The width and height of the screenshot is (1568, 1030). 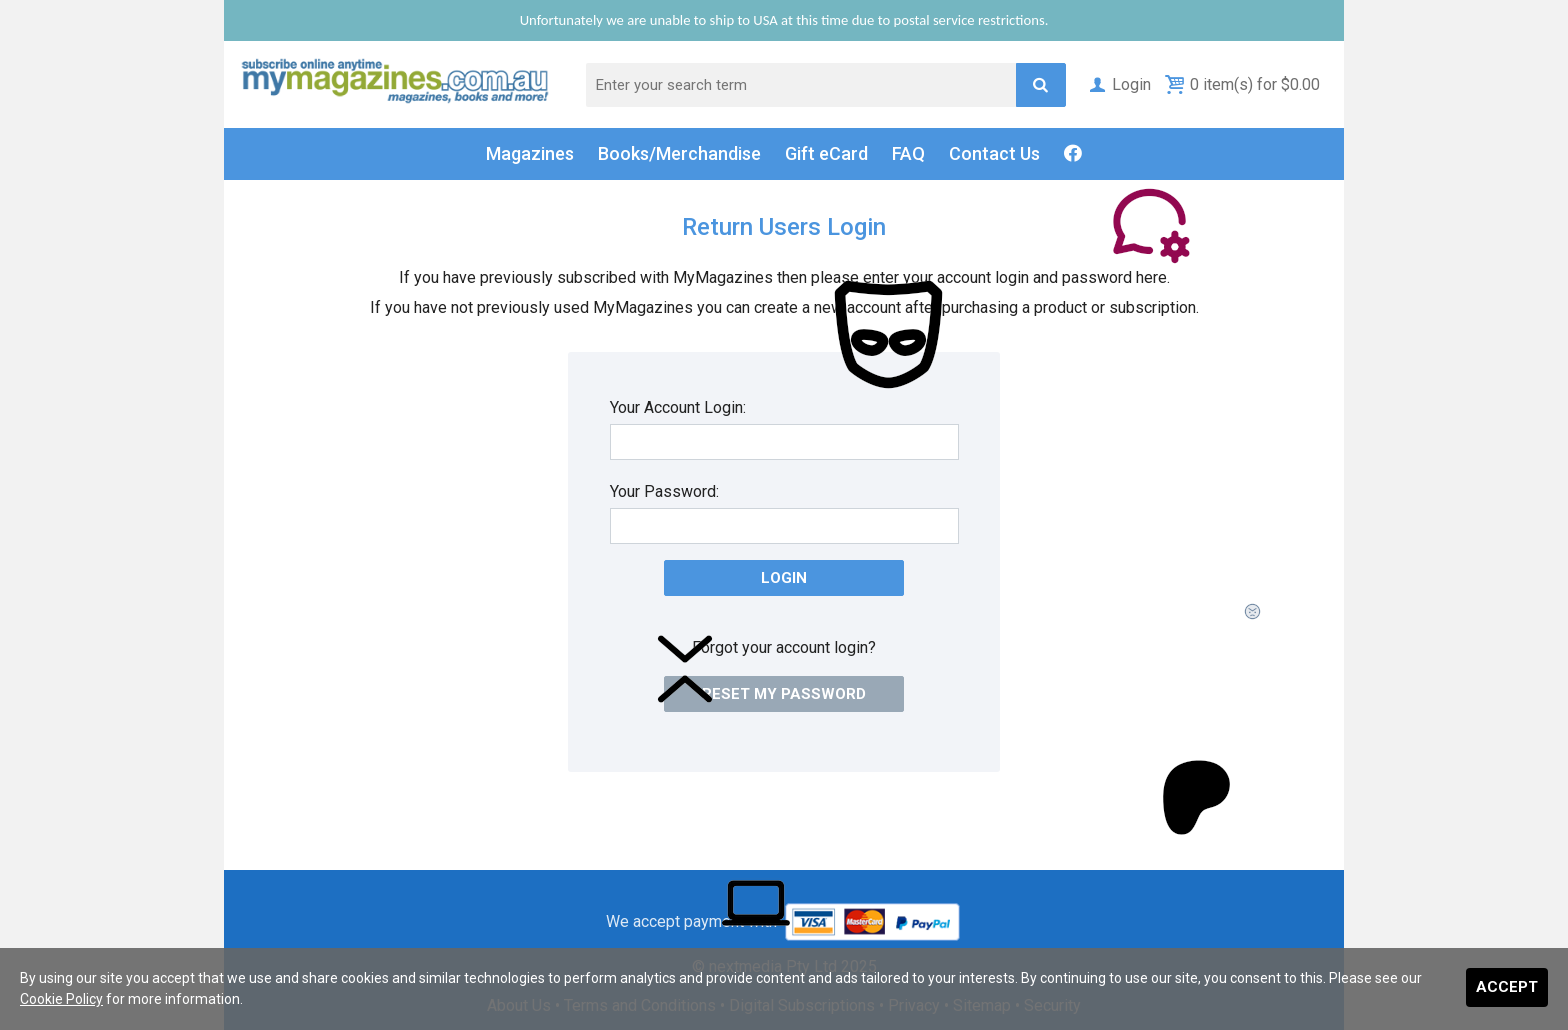 What do you see at coordinates (1196, 797) in the screenshot?
I see `visit patreon page` at bounding box center [1196, 797].